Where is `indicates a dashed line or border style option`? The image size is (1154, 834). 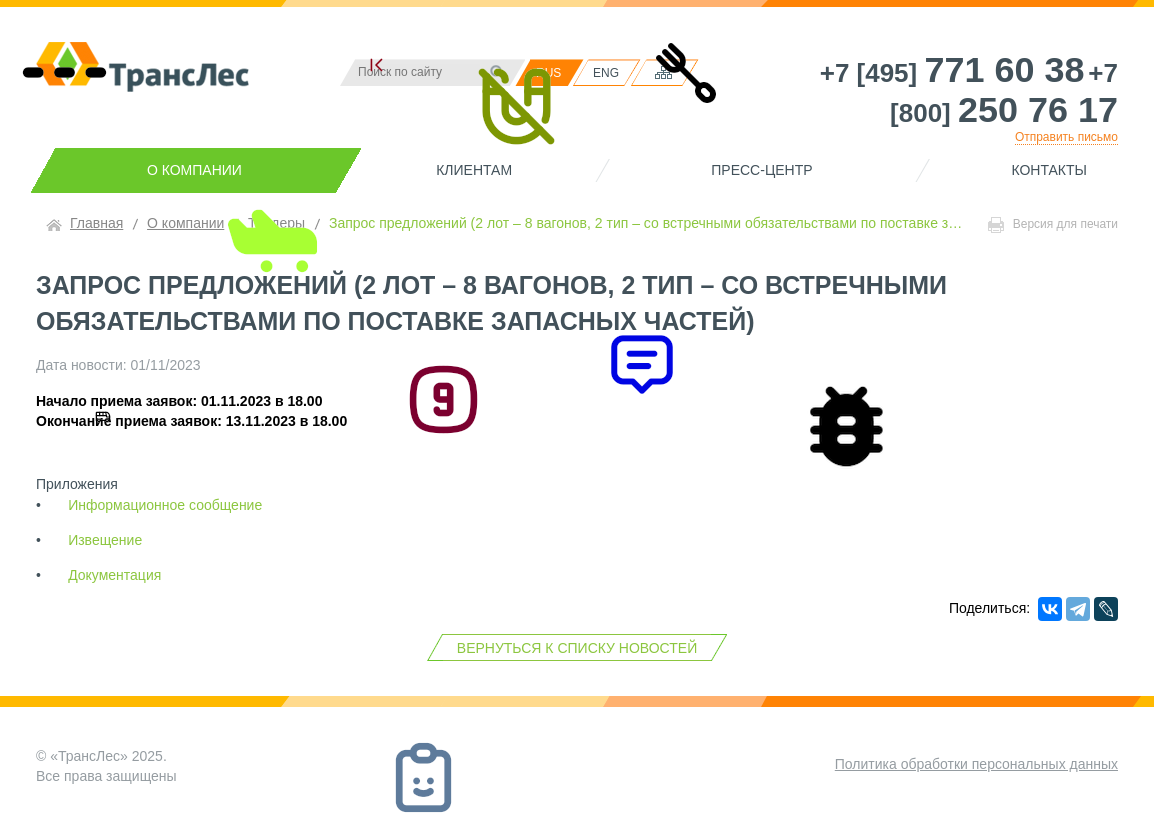 indicates a dashed line or border style option is located at coordinates (64, 72).